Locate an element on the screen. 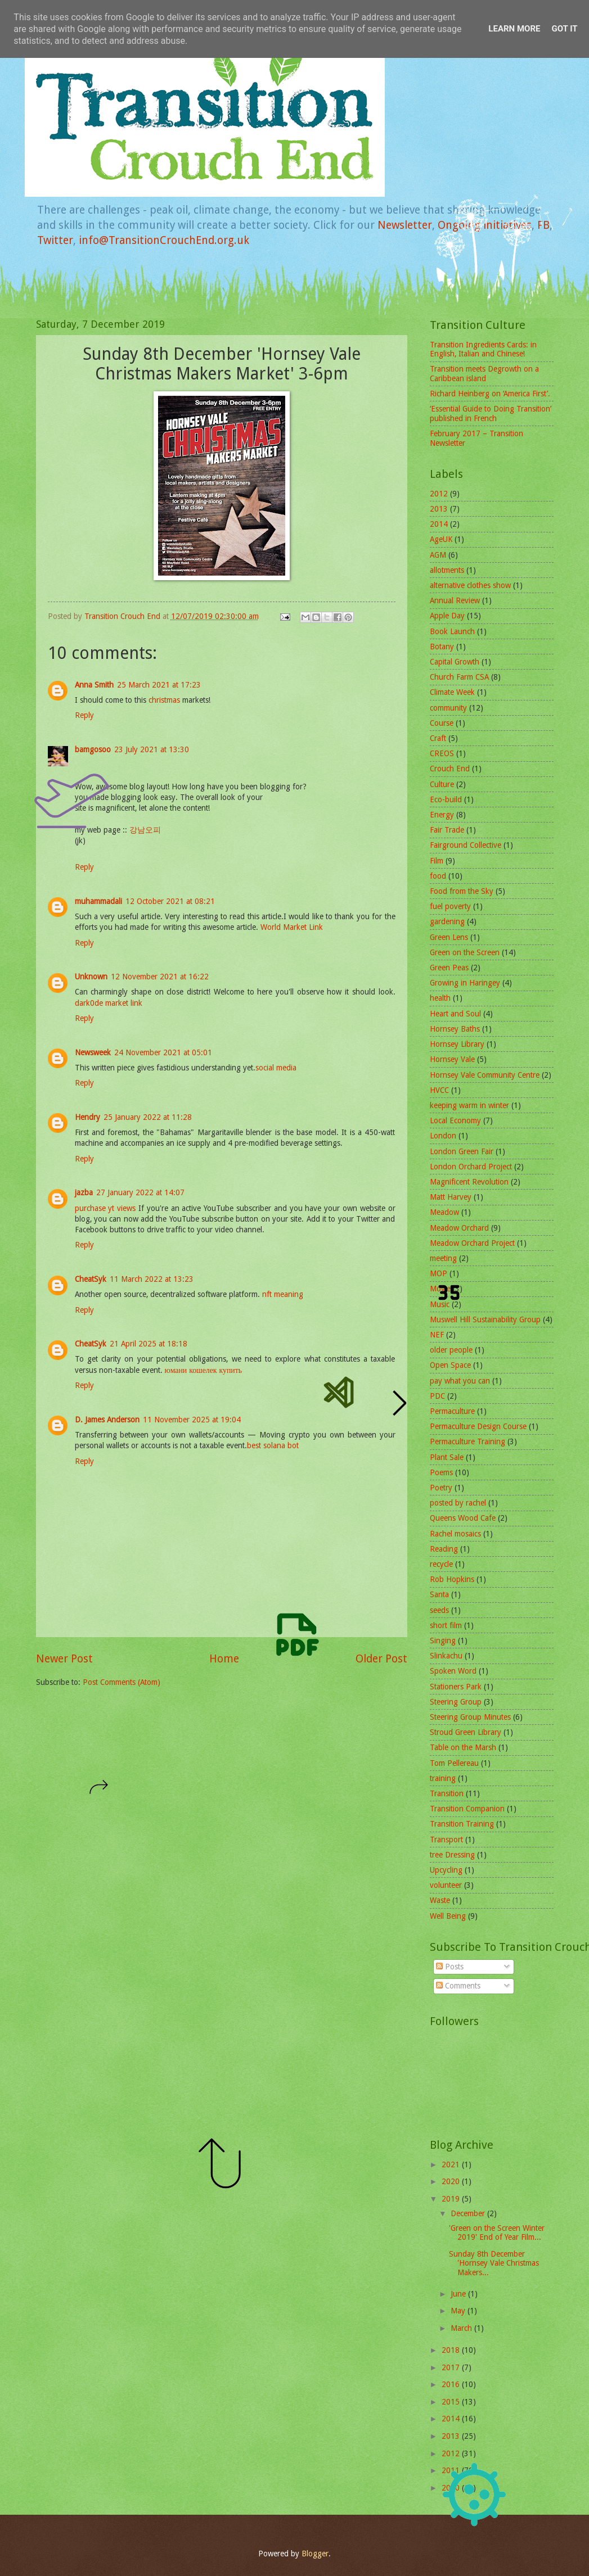  go back or return to previous screen is located at coordinates (222, 2163).